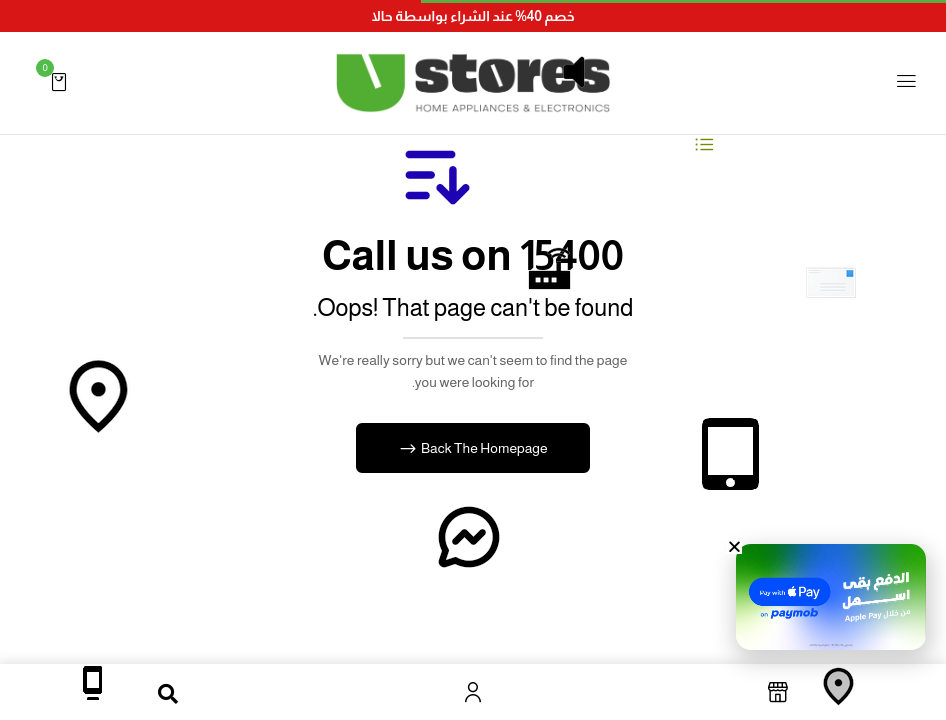  I want to click on open your email inbox, so click(831, 283).